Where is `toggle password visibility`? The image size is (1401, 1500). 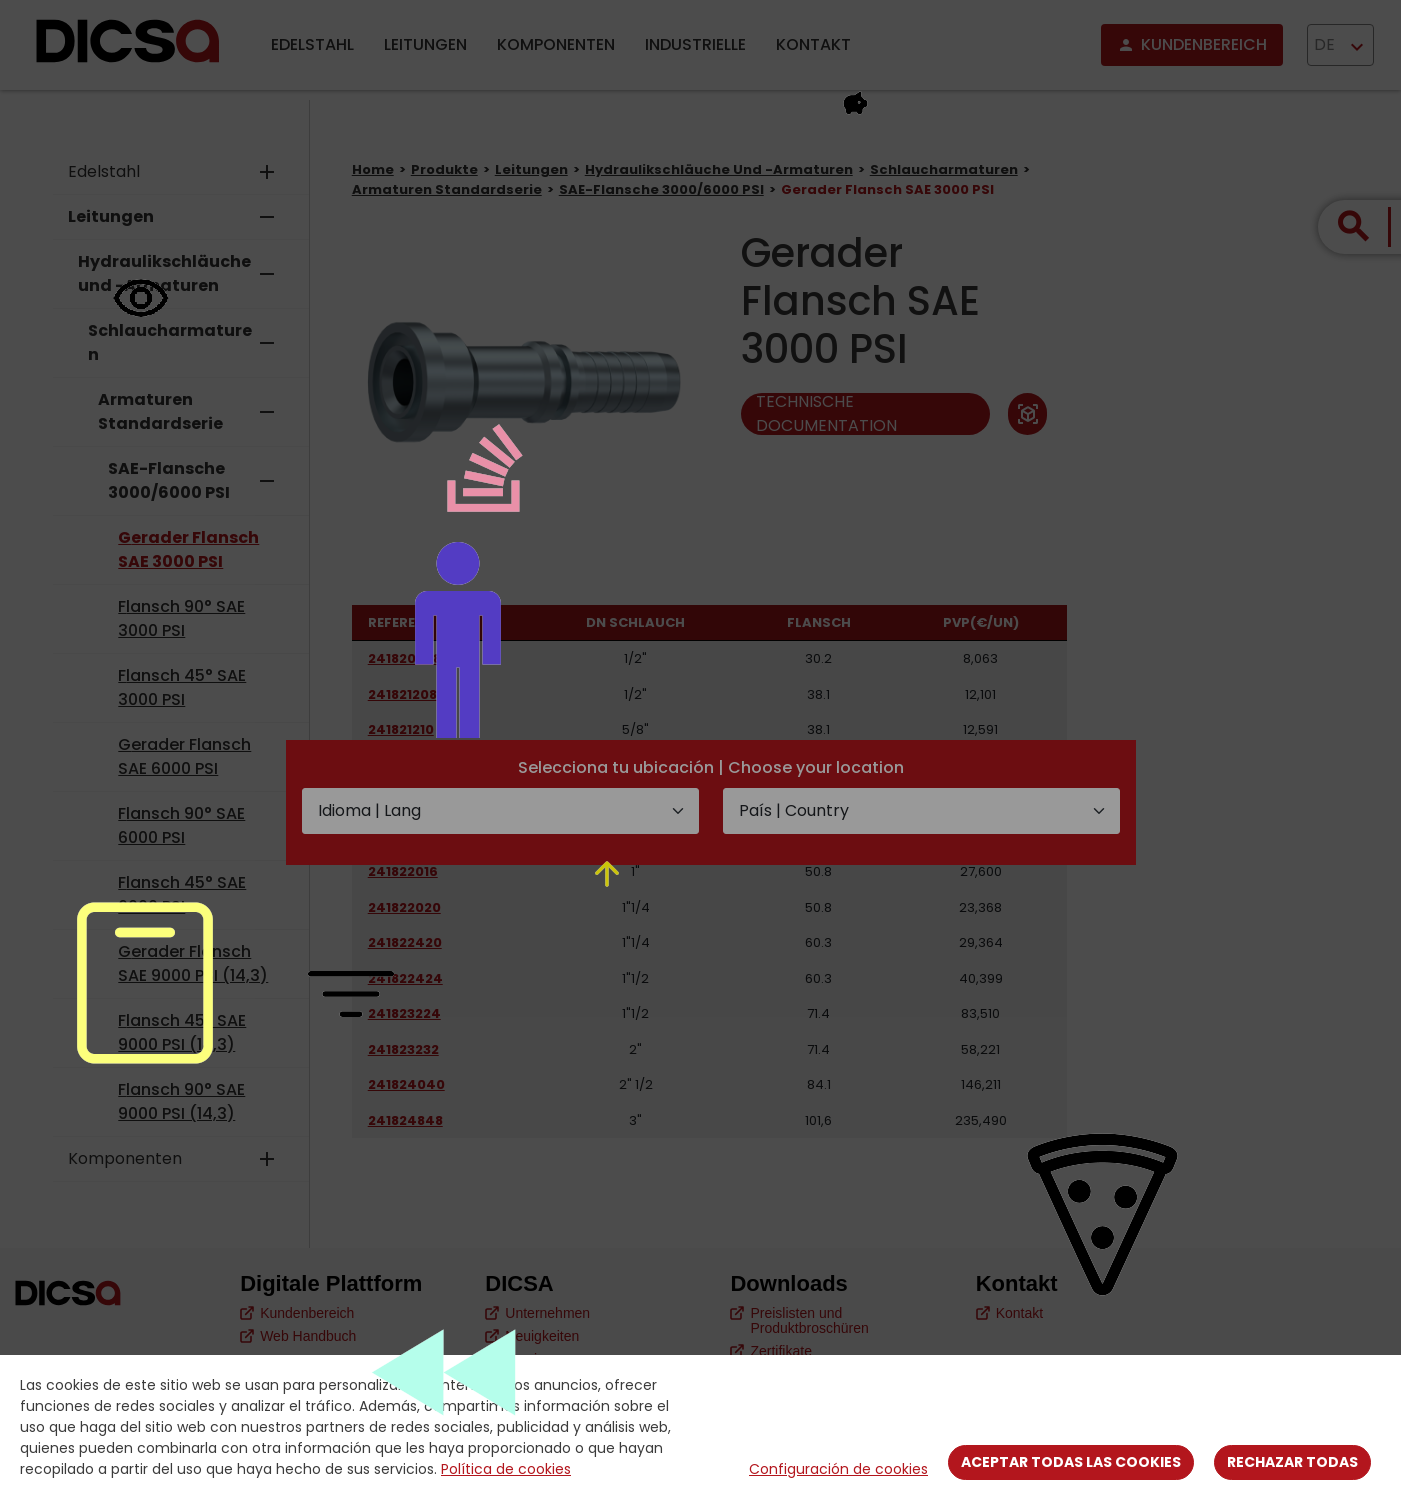 toggle password visibility is located at coordinates (141, 298).